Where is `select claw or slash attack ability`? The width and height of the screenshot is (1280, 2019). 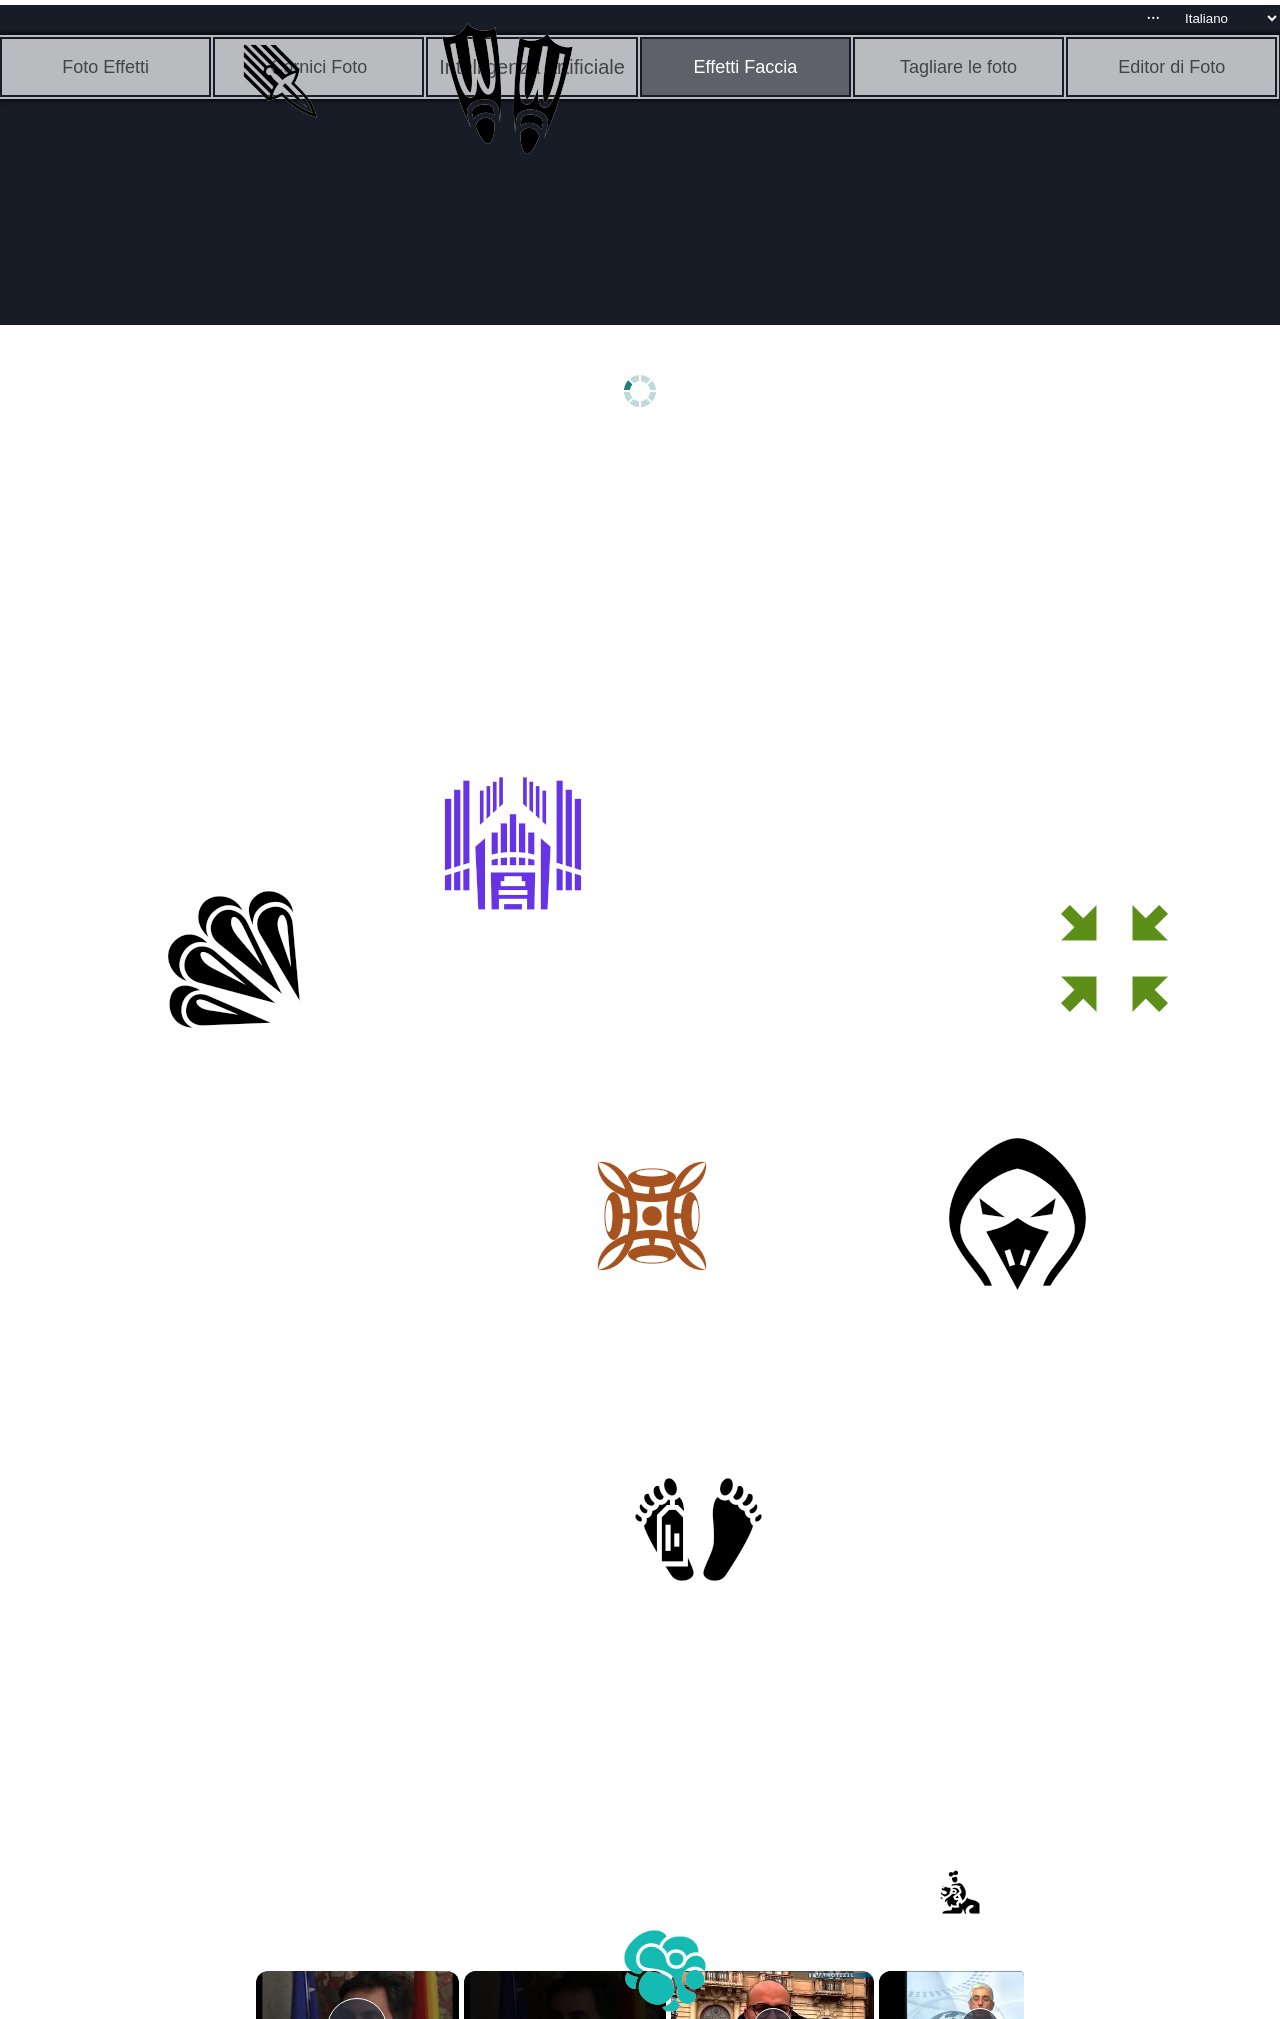 select claw or slash attack ability is located at coordinates (235, 959).